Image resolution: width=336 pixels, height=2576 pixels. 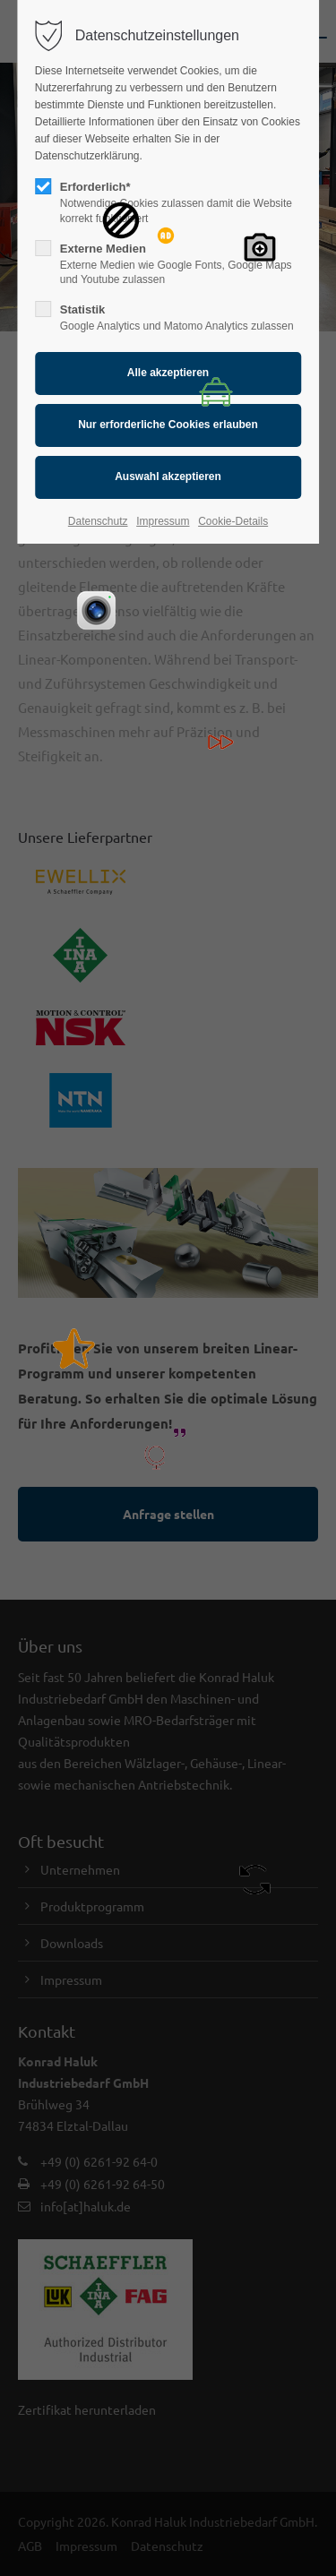 I want to click on access boules or pétanque game, so click(x=121, y=220).